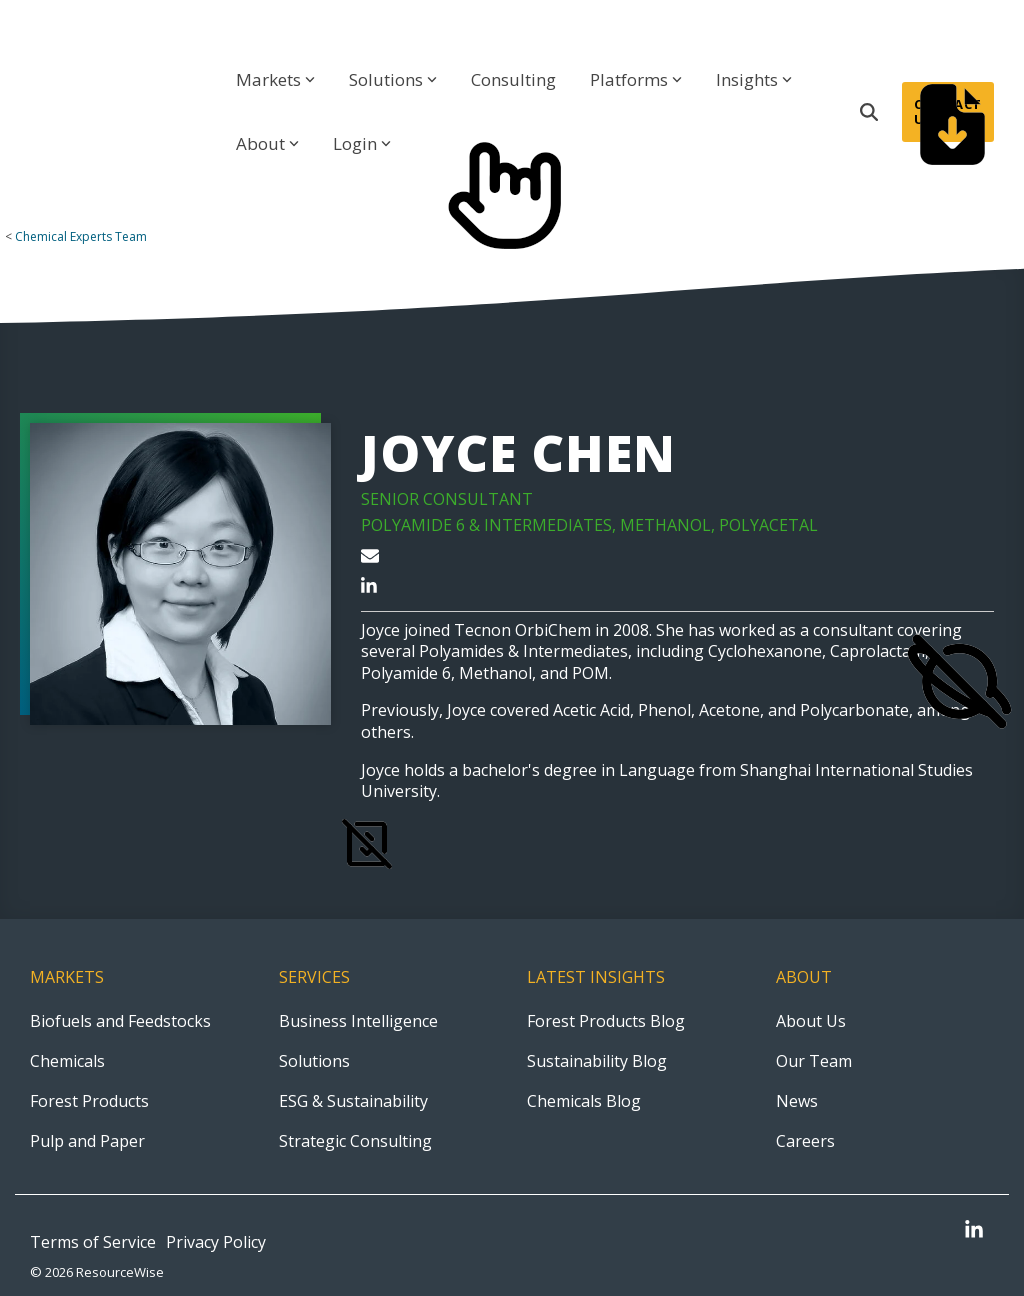  Describe the element at coordinates (505, 193) in the screenshot. I see `rock on or metal hand gesture` at that location.